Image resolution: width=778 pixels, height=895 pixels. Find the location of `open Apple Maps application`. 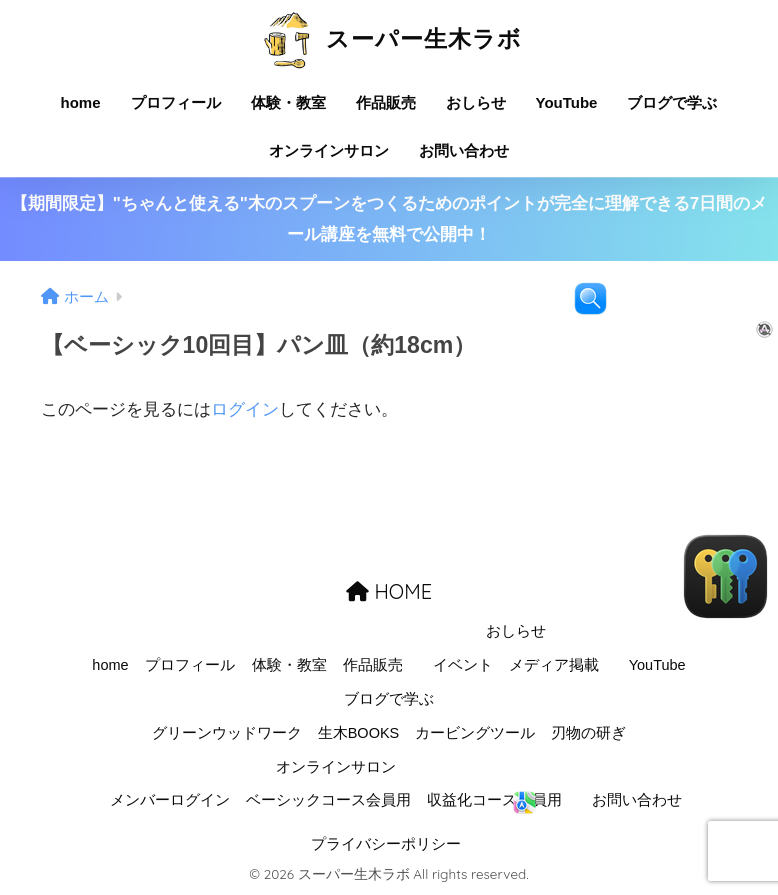

open Apple Maps application is located at coordinates (524, 802).